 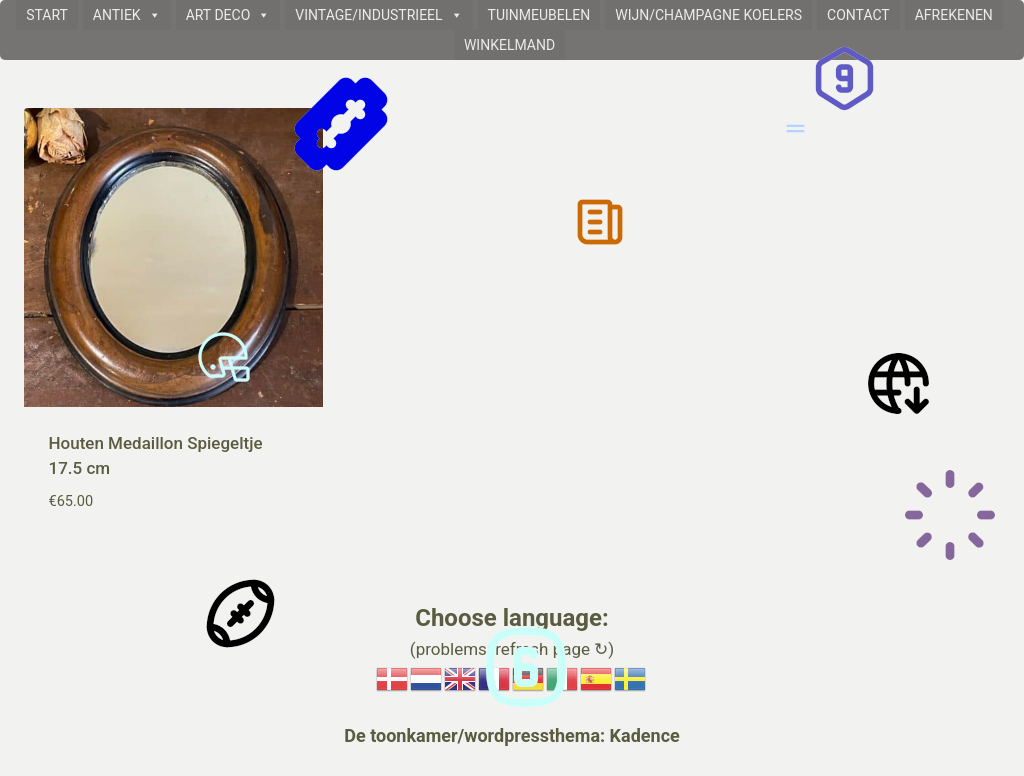 What do you see at coordinates (341, 124) in the screenshot?
I see `razor blade tool icon` at bounding box center [341, 124].